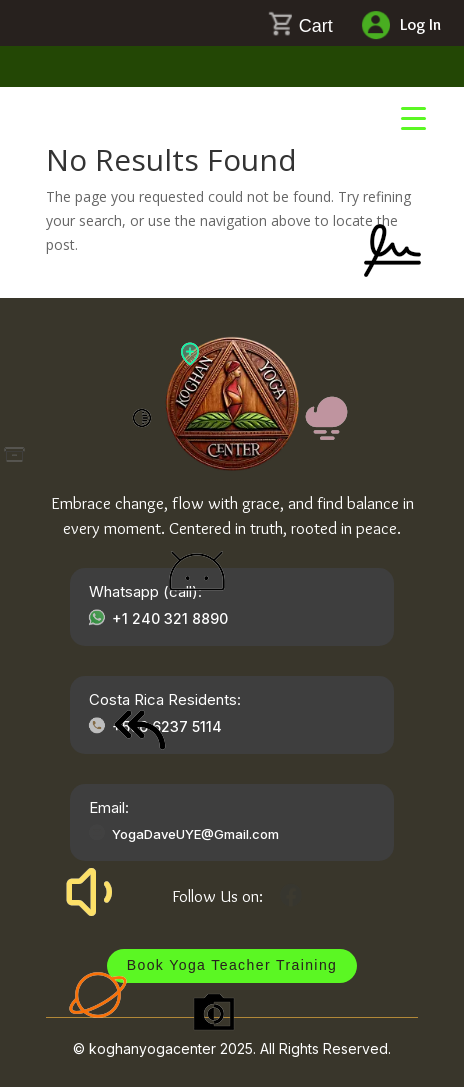 The height and width of the screenshot is (1087, 464). I want to click on add a new location pin, so click(190, 354).